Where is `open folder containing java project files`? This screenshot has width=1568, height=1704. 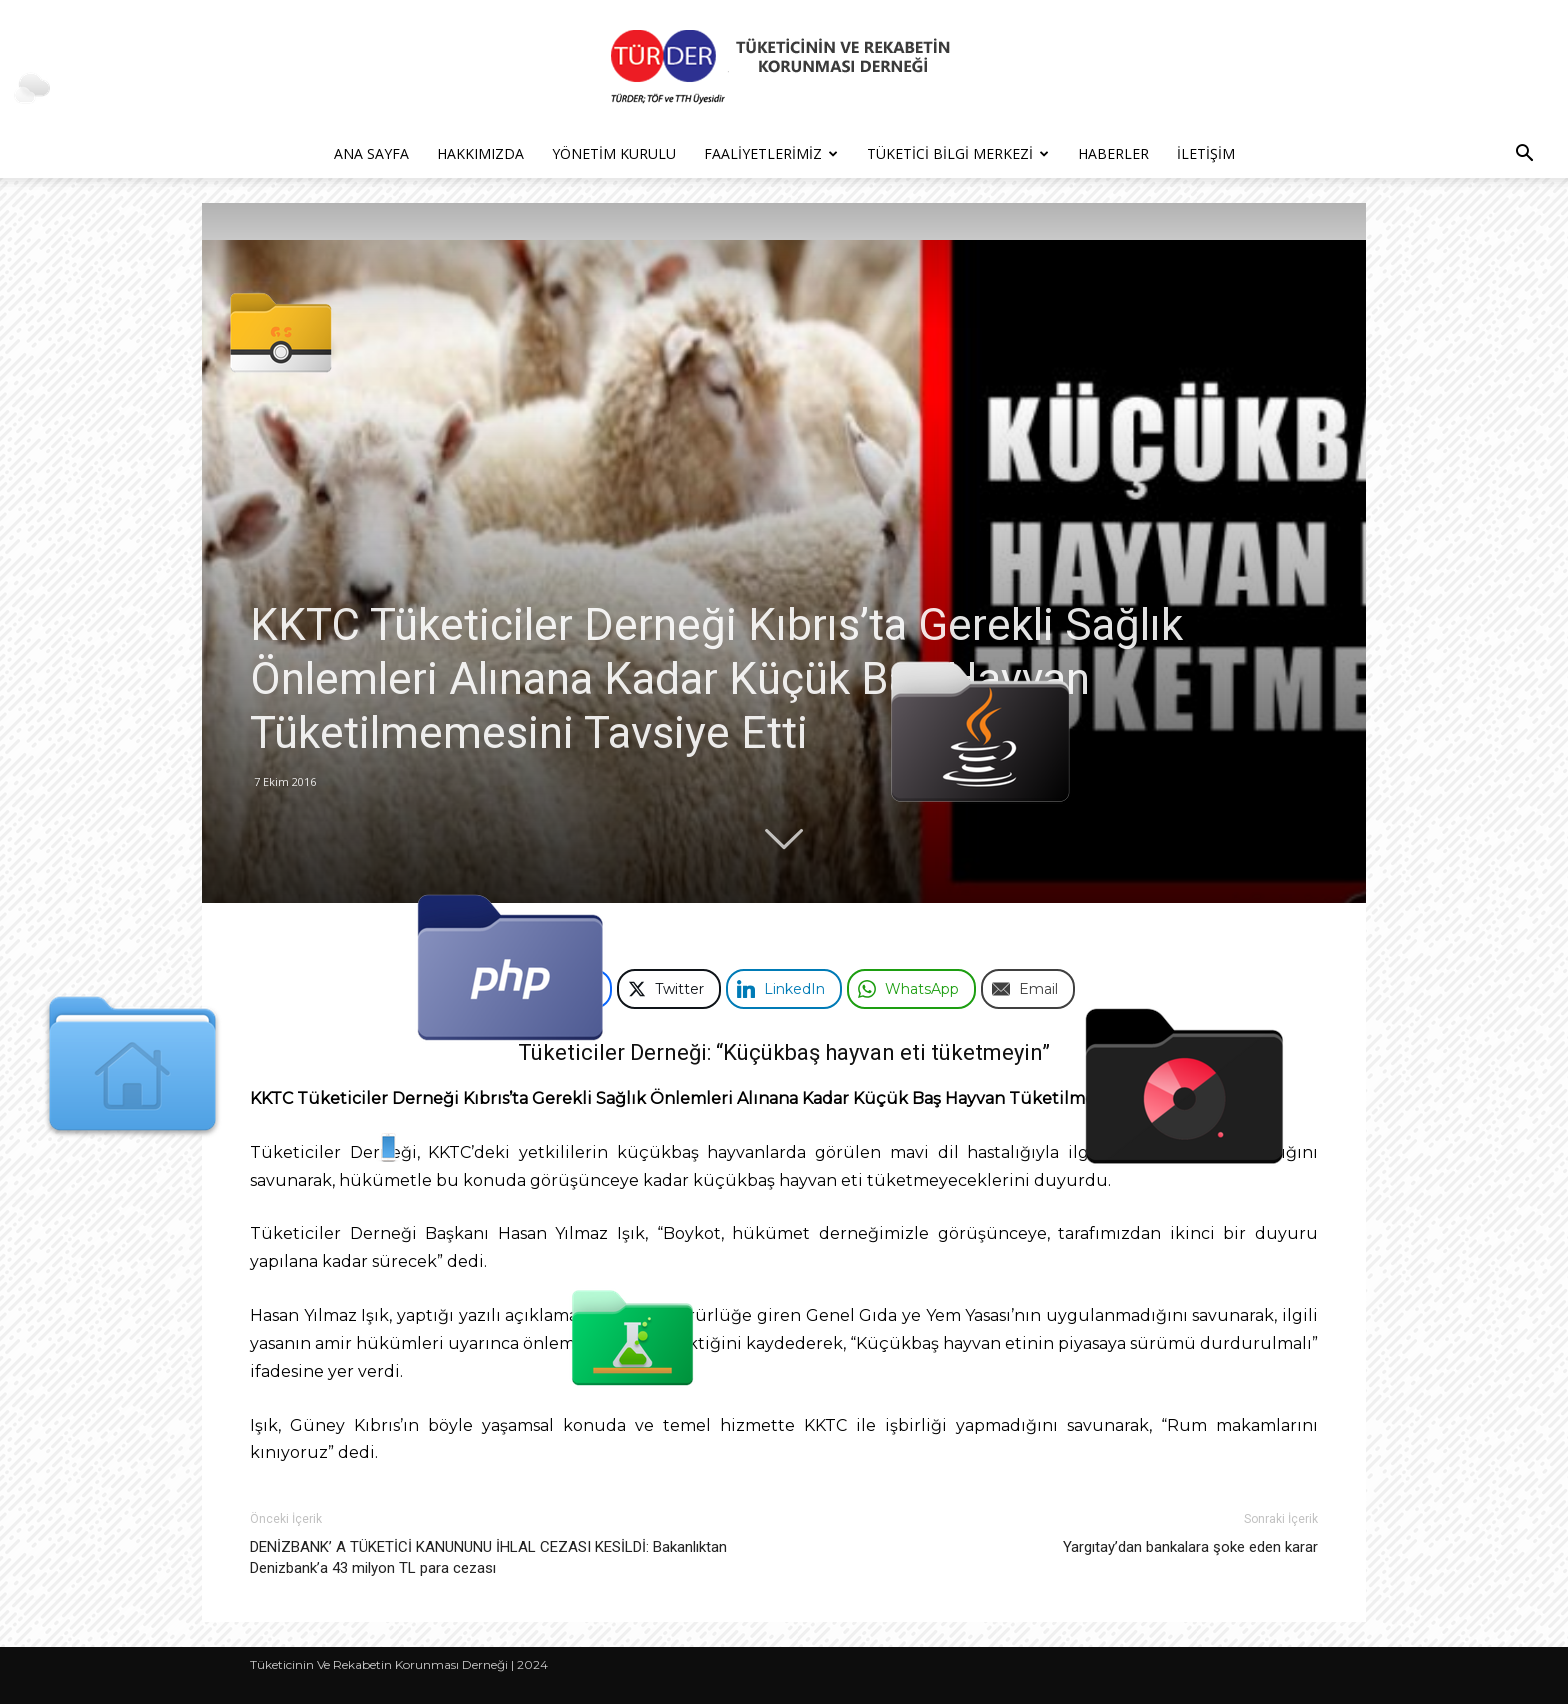 open folder containing java project files is located at coordinates (979, 736).